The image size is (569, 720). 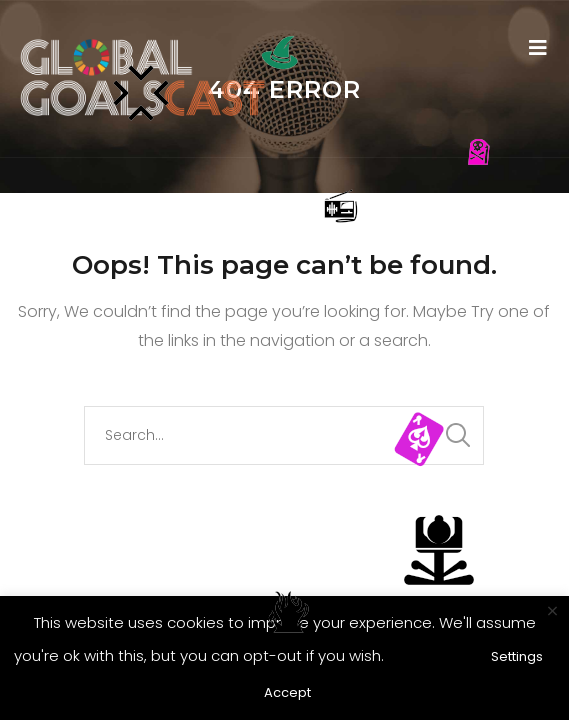 I want to click on access meditation or mindfulness features, so click(x=439, y=550).